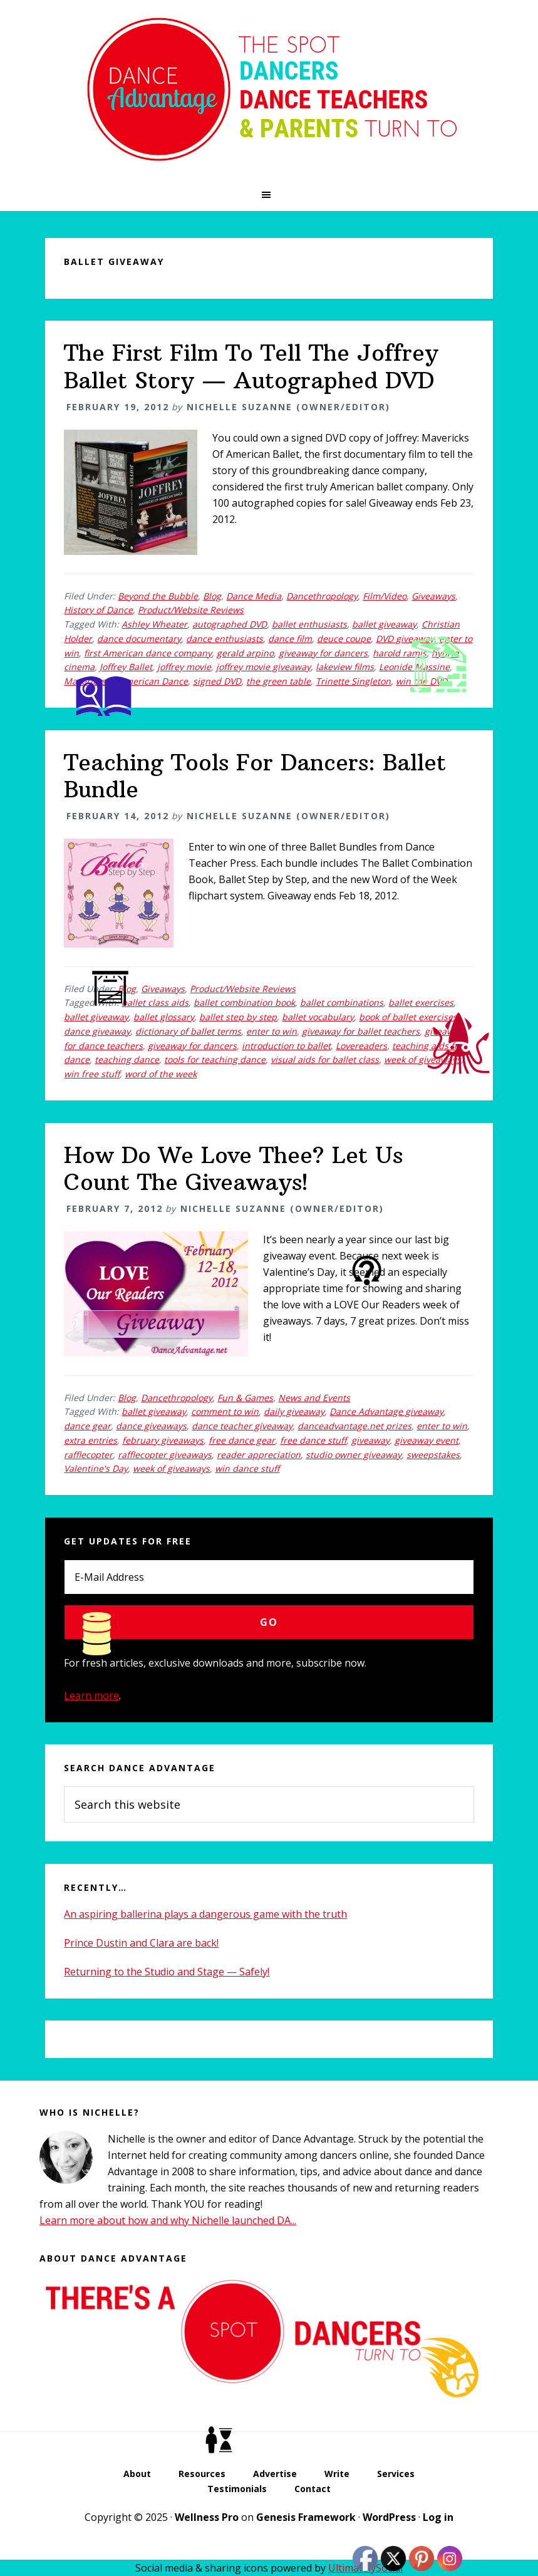  What do you see at coordinates (103, 696) in the screenshot?
I see `search through archived documents` at bounding box center [103, 696].